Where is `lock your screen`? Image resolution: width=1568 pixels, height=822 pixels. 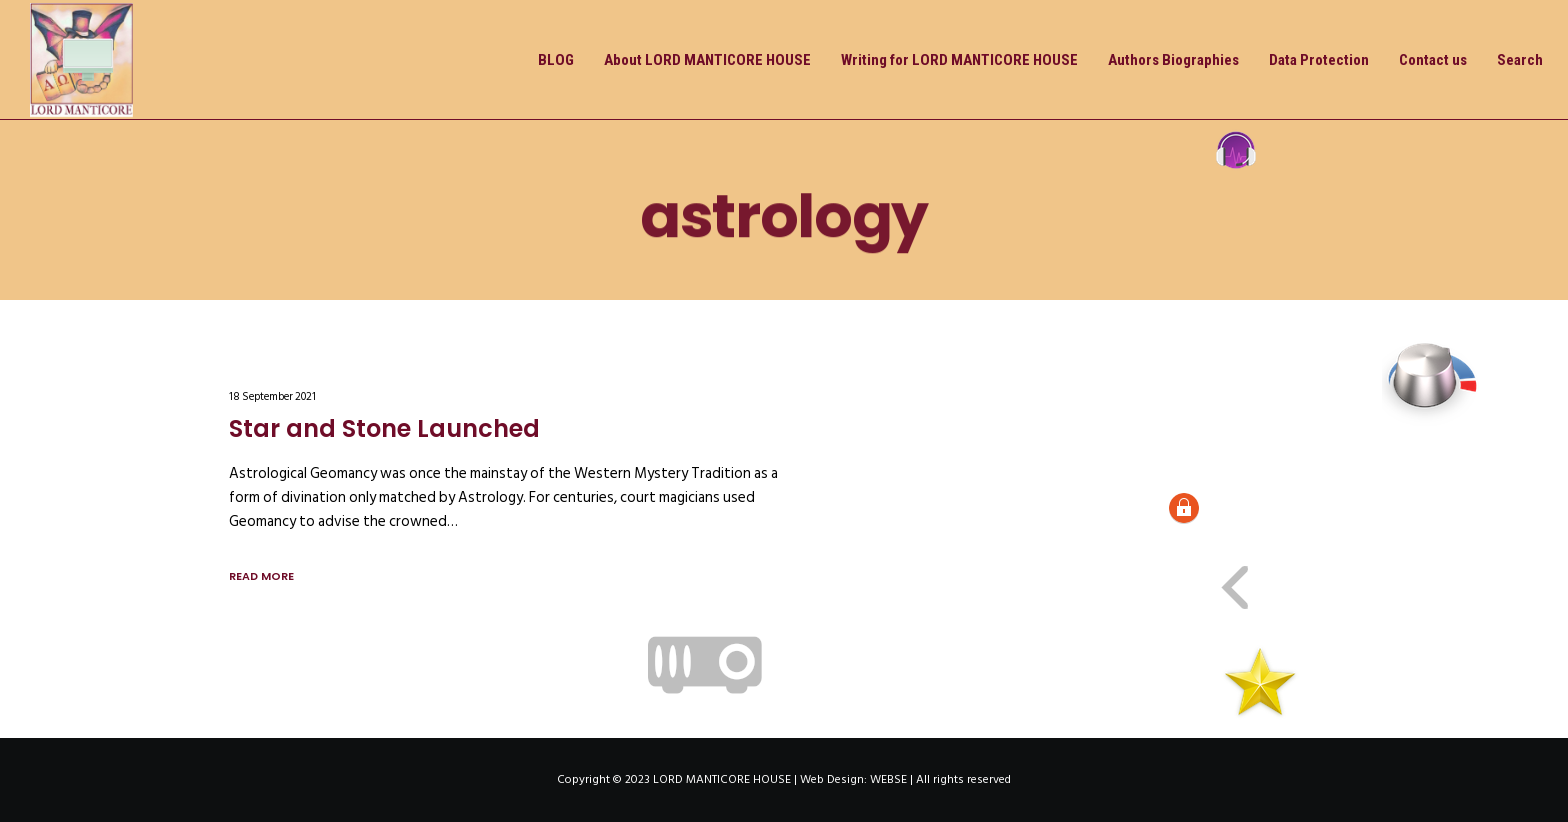
lock your screen is located at coordinates (1184, 508).